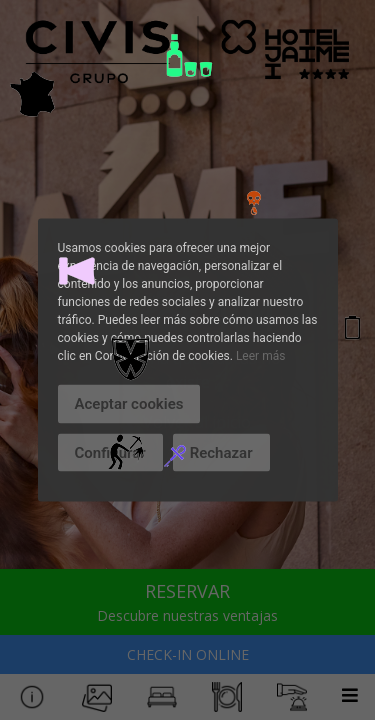 This screenshot has height=720, width=375. Describe the element at coordinates (189, 55) in the screenshot. I see `browse alcoholic beverages or bar menu` at that location.